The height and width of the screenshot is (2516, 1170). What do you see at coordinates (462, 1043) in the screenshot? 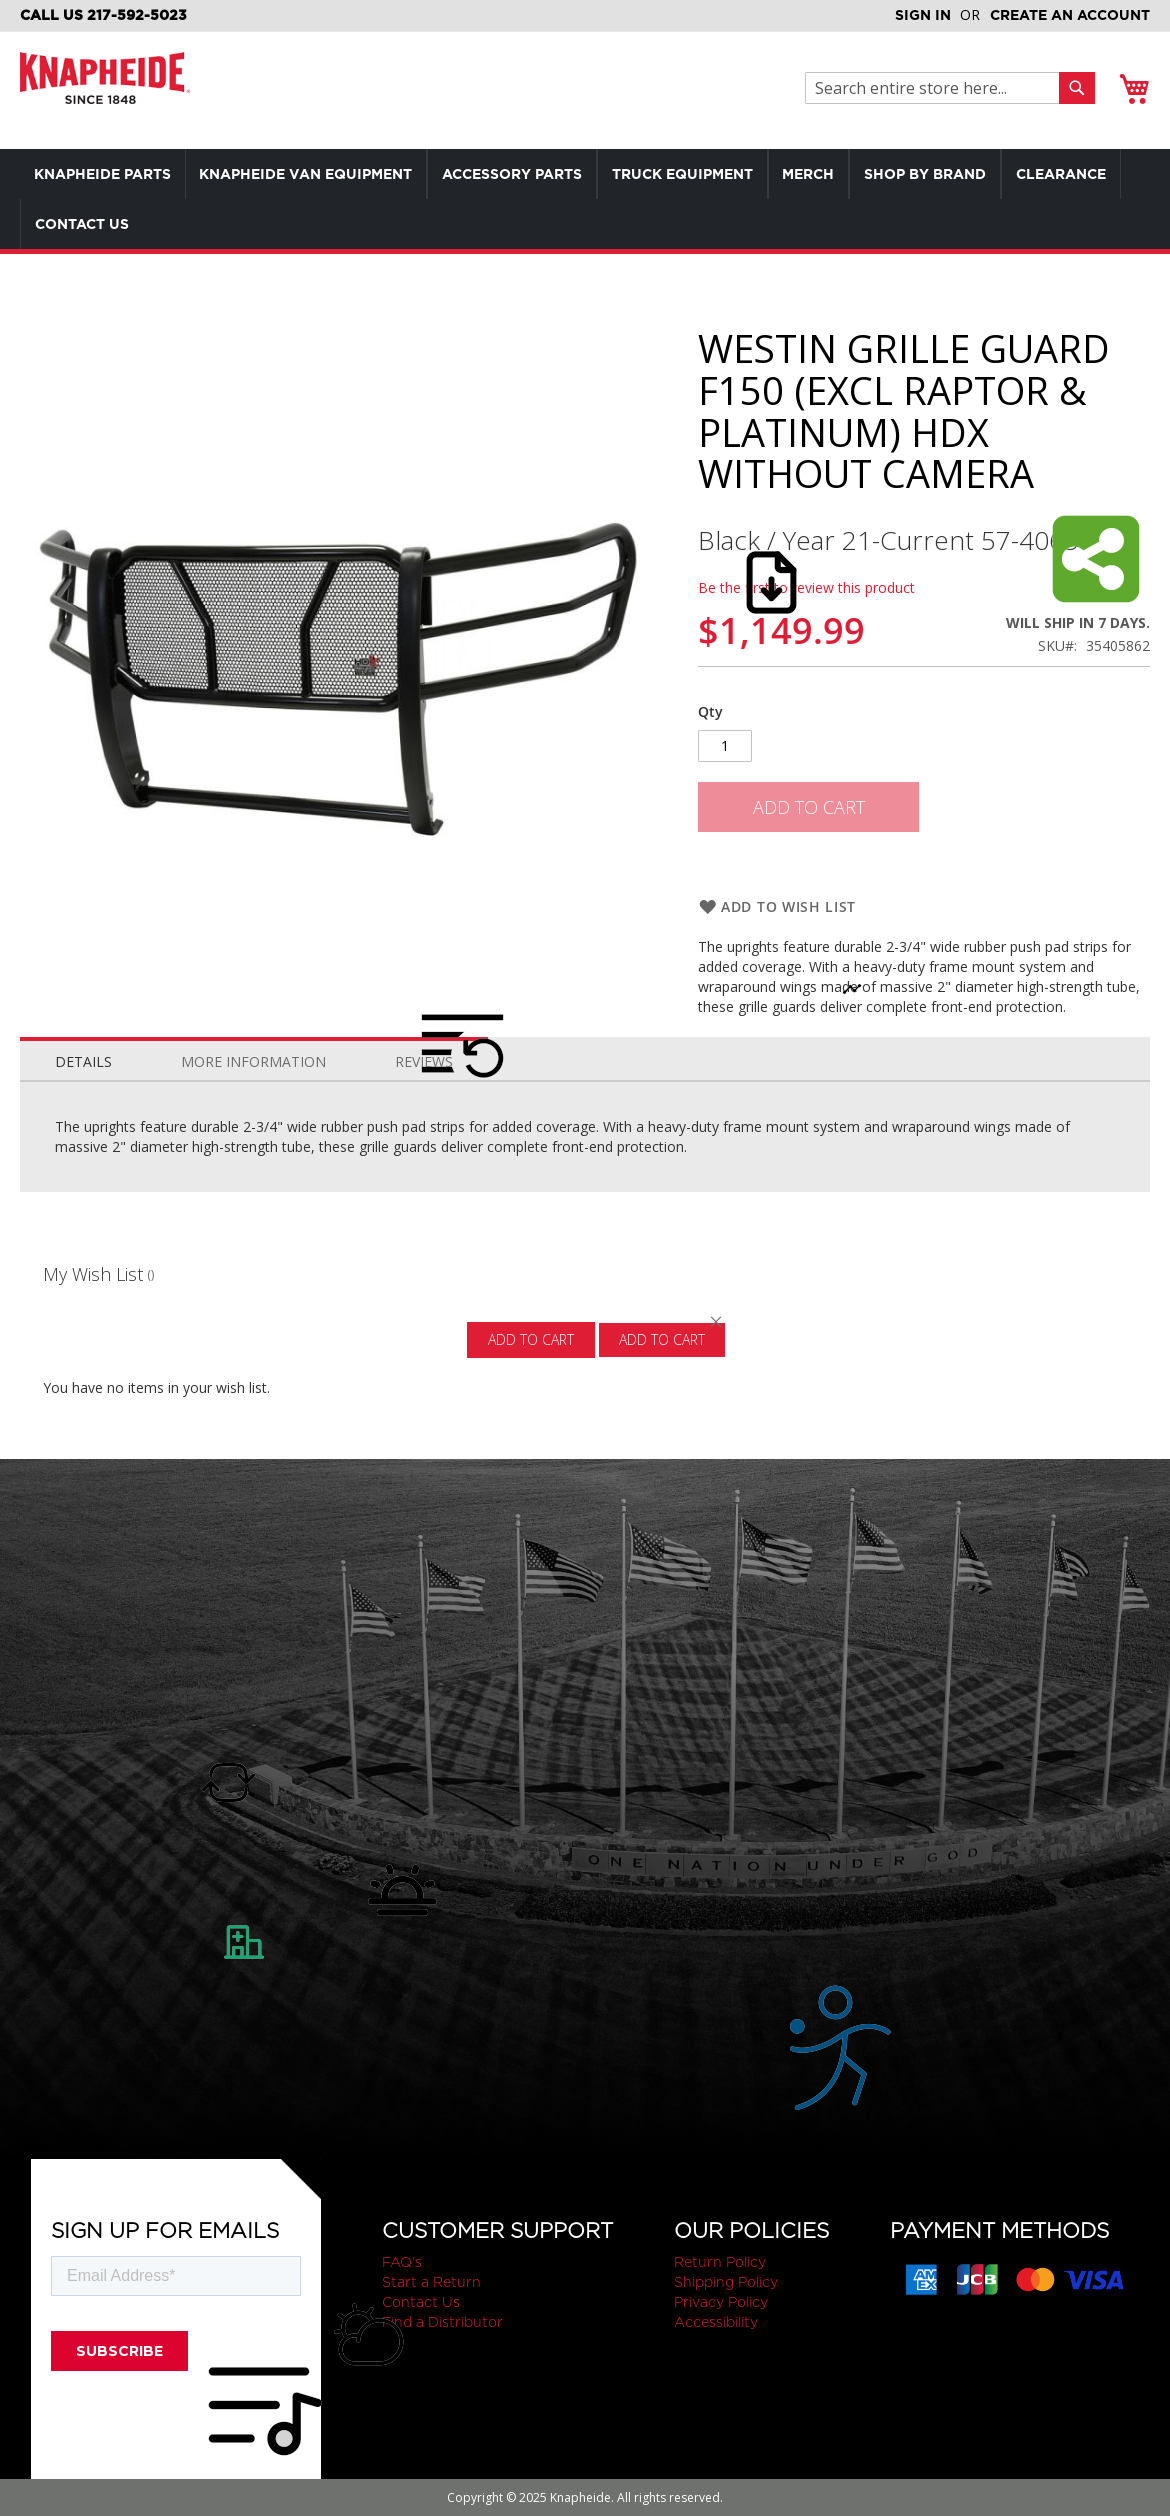
I see `restart the current debug frame` at bounding box center [462, 1043].